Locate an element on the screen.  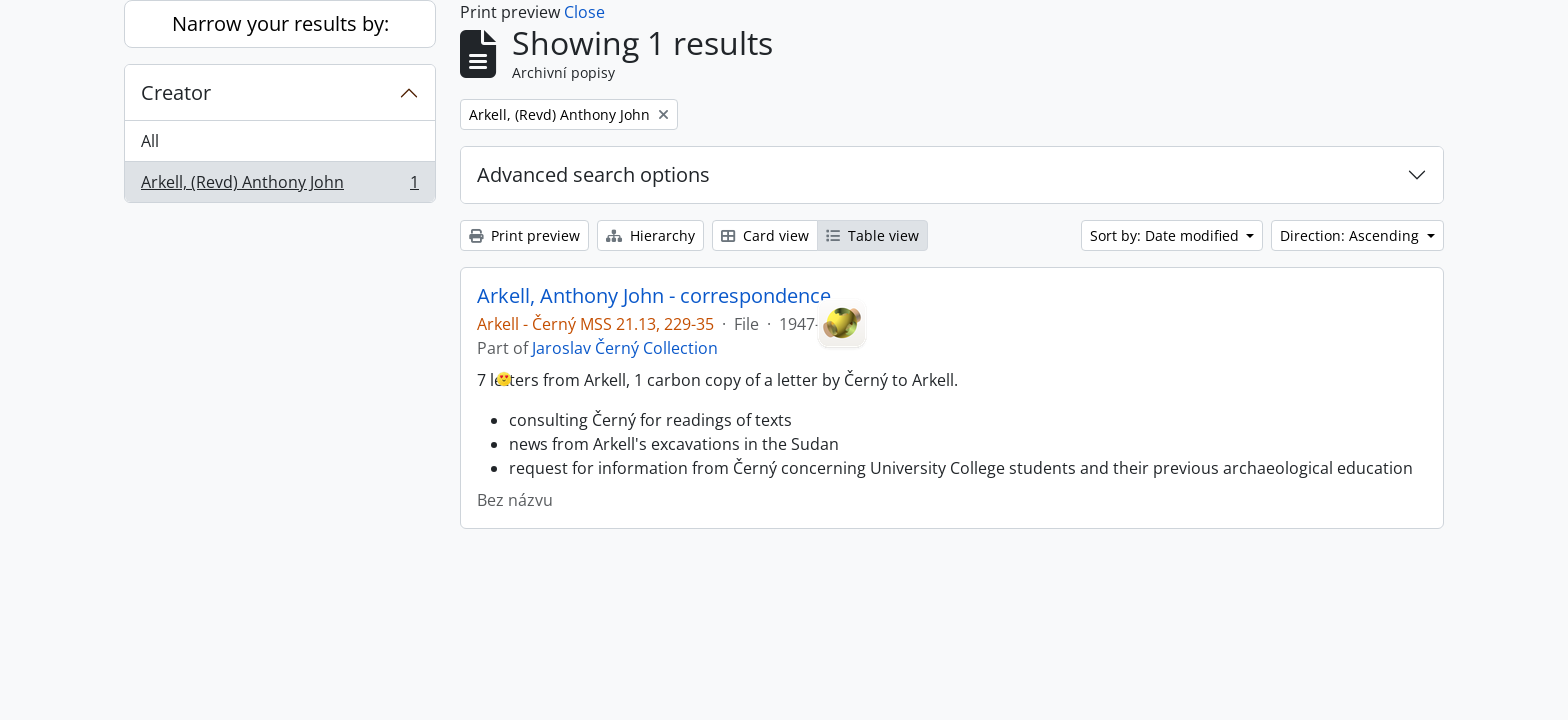
open the Socialize social networking app is located at coordinates (504, 379).